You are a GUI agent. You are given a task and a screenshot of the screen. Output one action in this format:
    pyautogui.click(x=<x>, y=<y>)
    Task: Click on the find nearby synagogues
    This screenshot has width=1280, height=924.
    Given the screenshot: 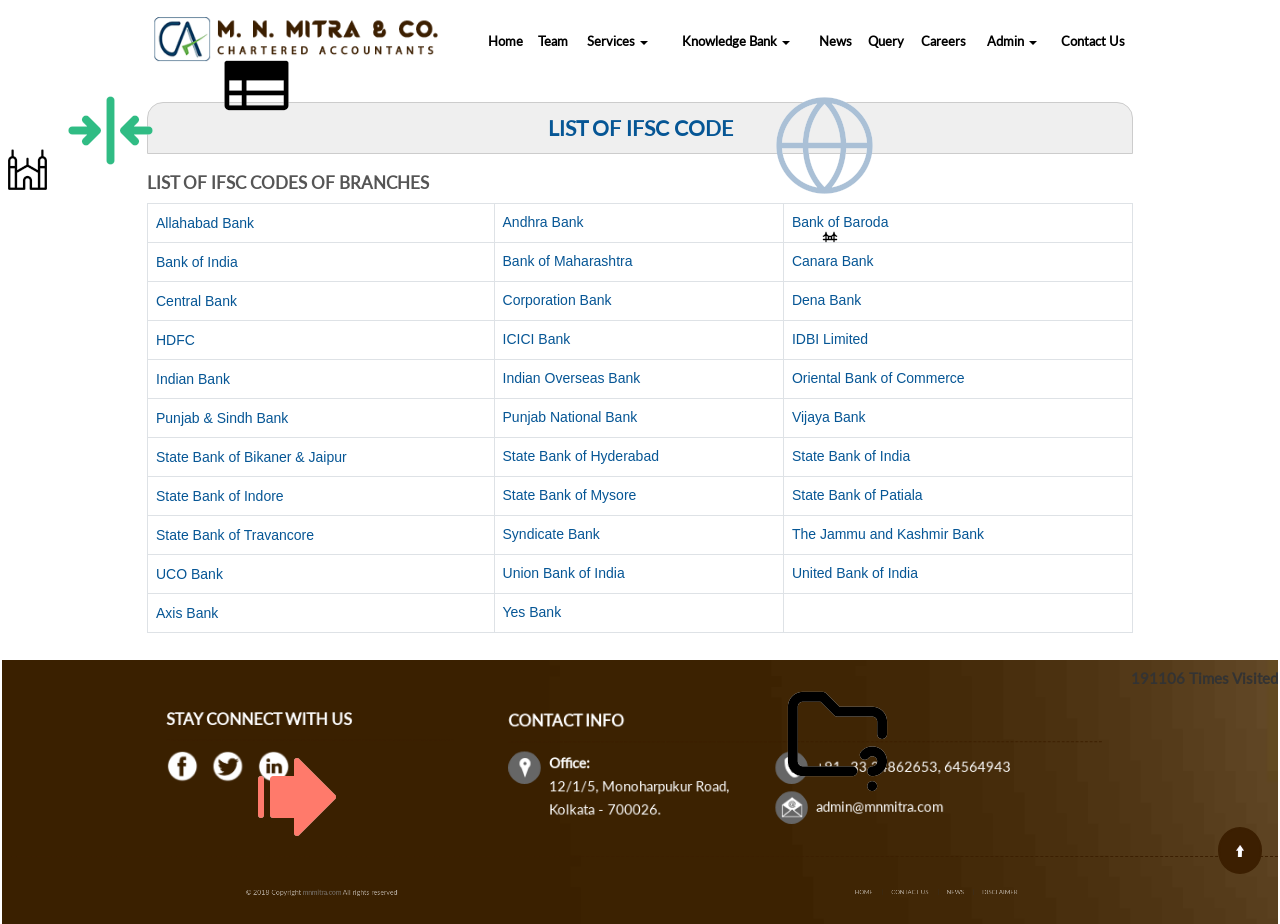 What is the action you would take?
    pyautogui.click(x=27, y=170)
    